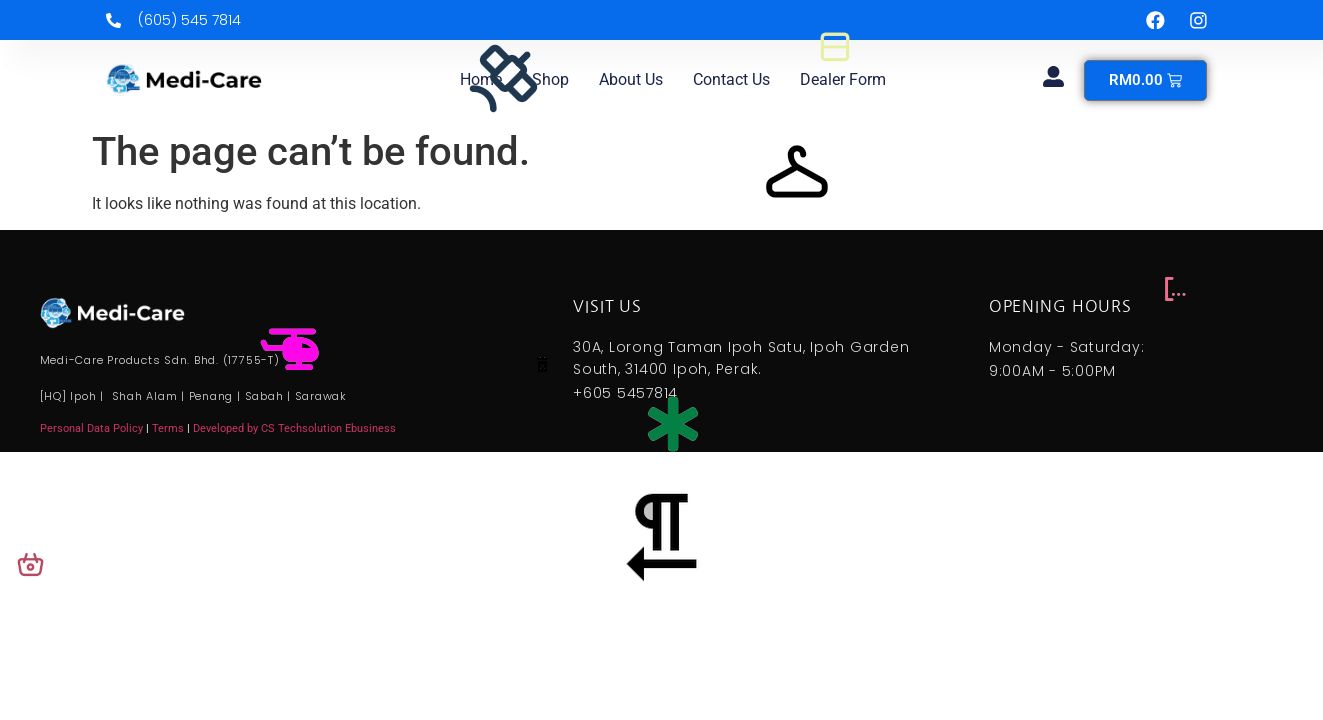 The image size is (1323, 720). Describe the element at coordinates (30, 564) in the screenshot. I see `view your shopping basket` at that location.